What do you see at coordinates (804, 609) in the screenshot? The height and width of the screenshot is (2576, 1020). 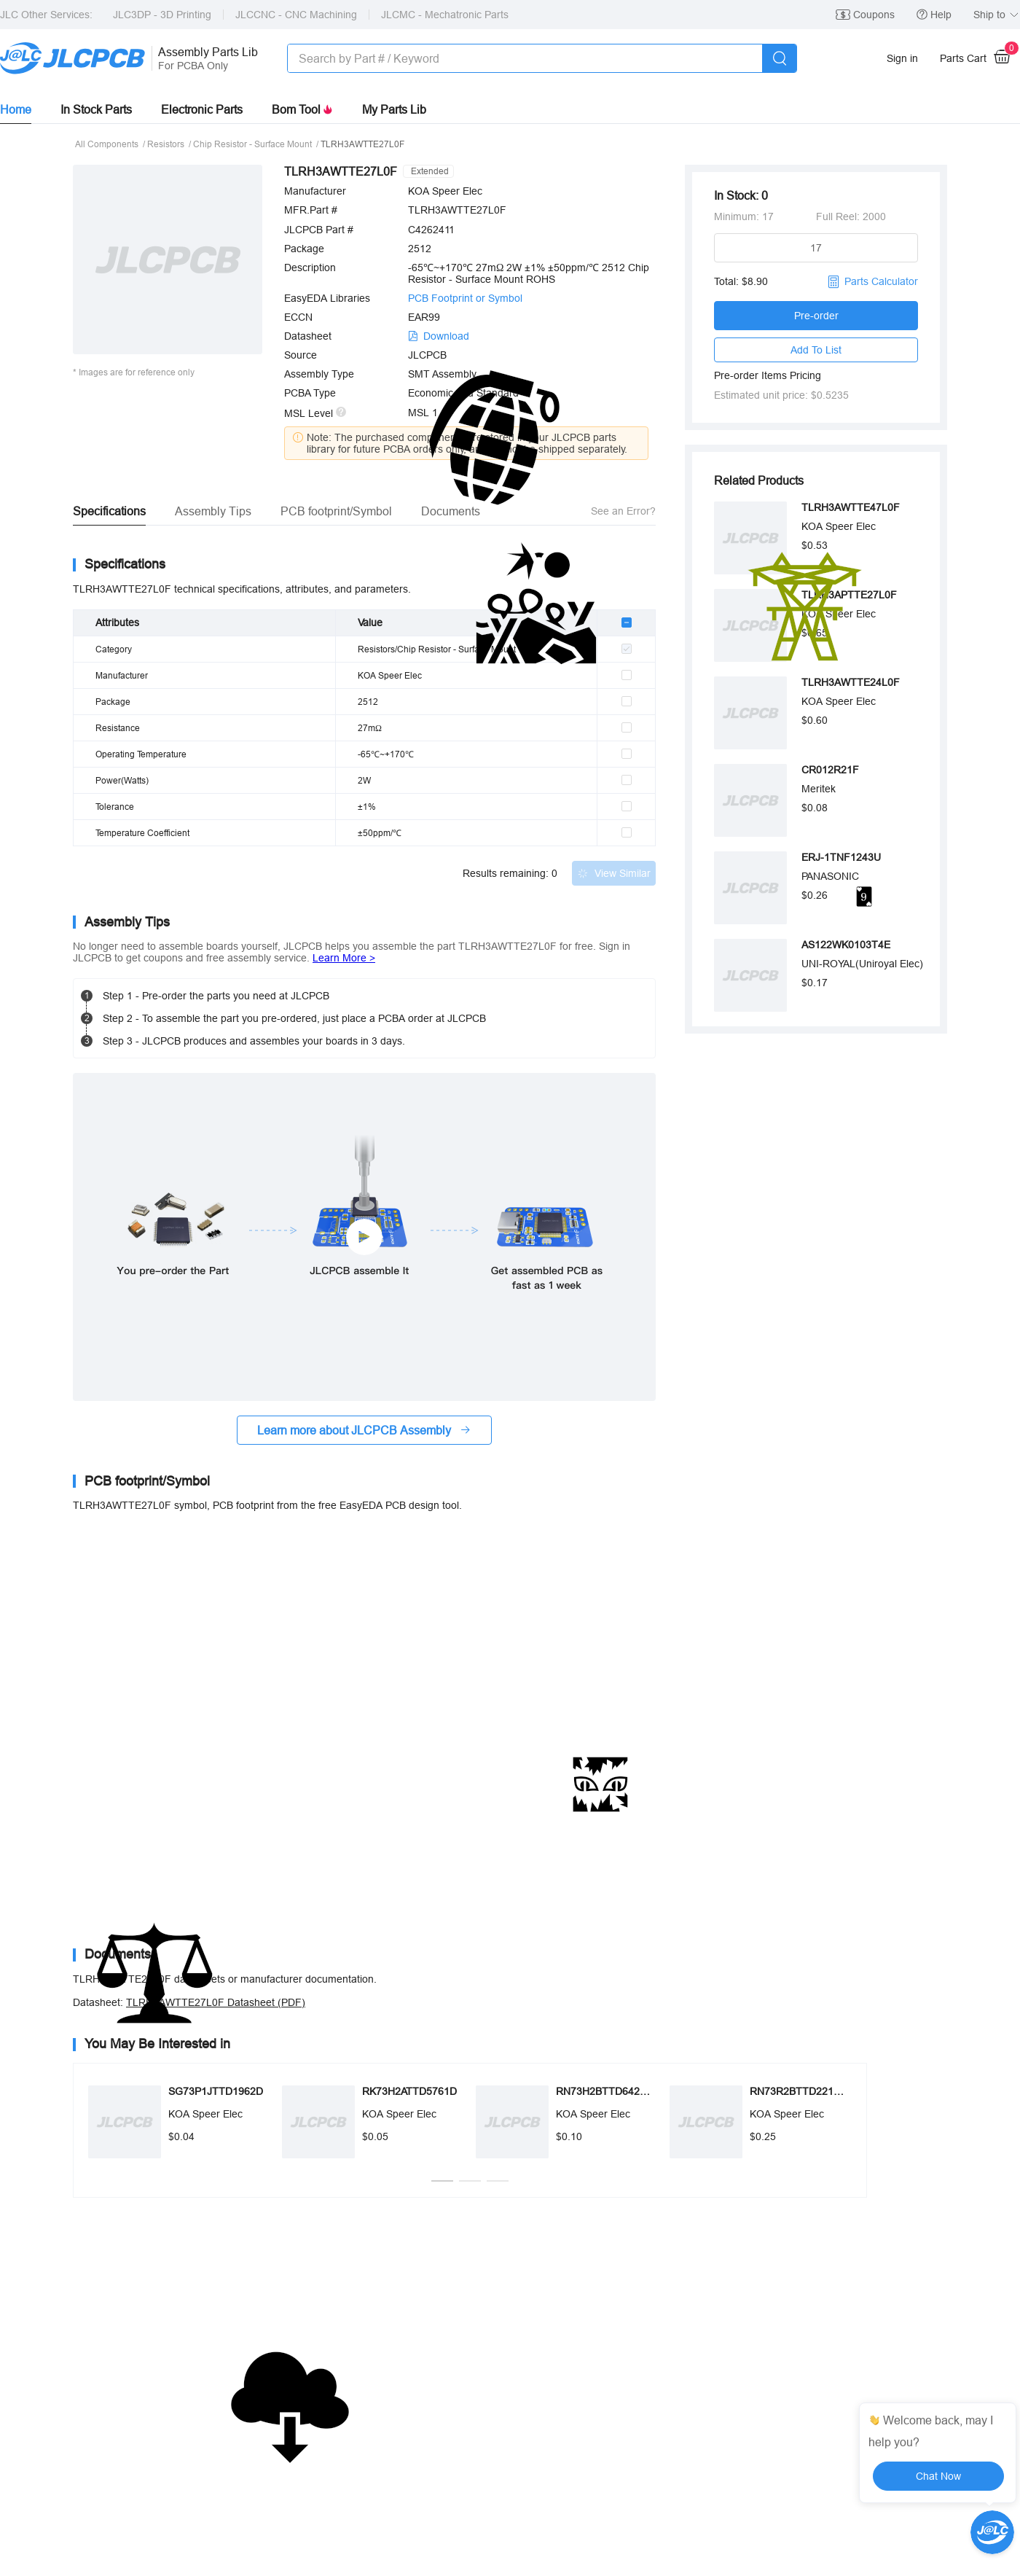 I see `indicates power grid or electrical infrastructure` at bounding box center [804, 609].